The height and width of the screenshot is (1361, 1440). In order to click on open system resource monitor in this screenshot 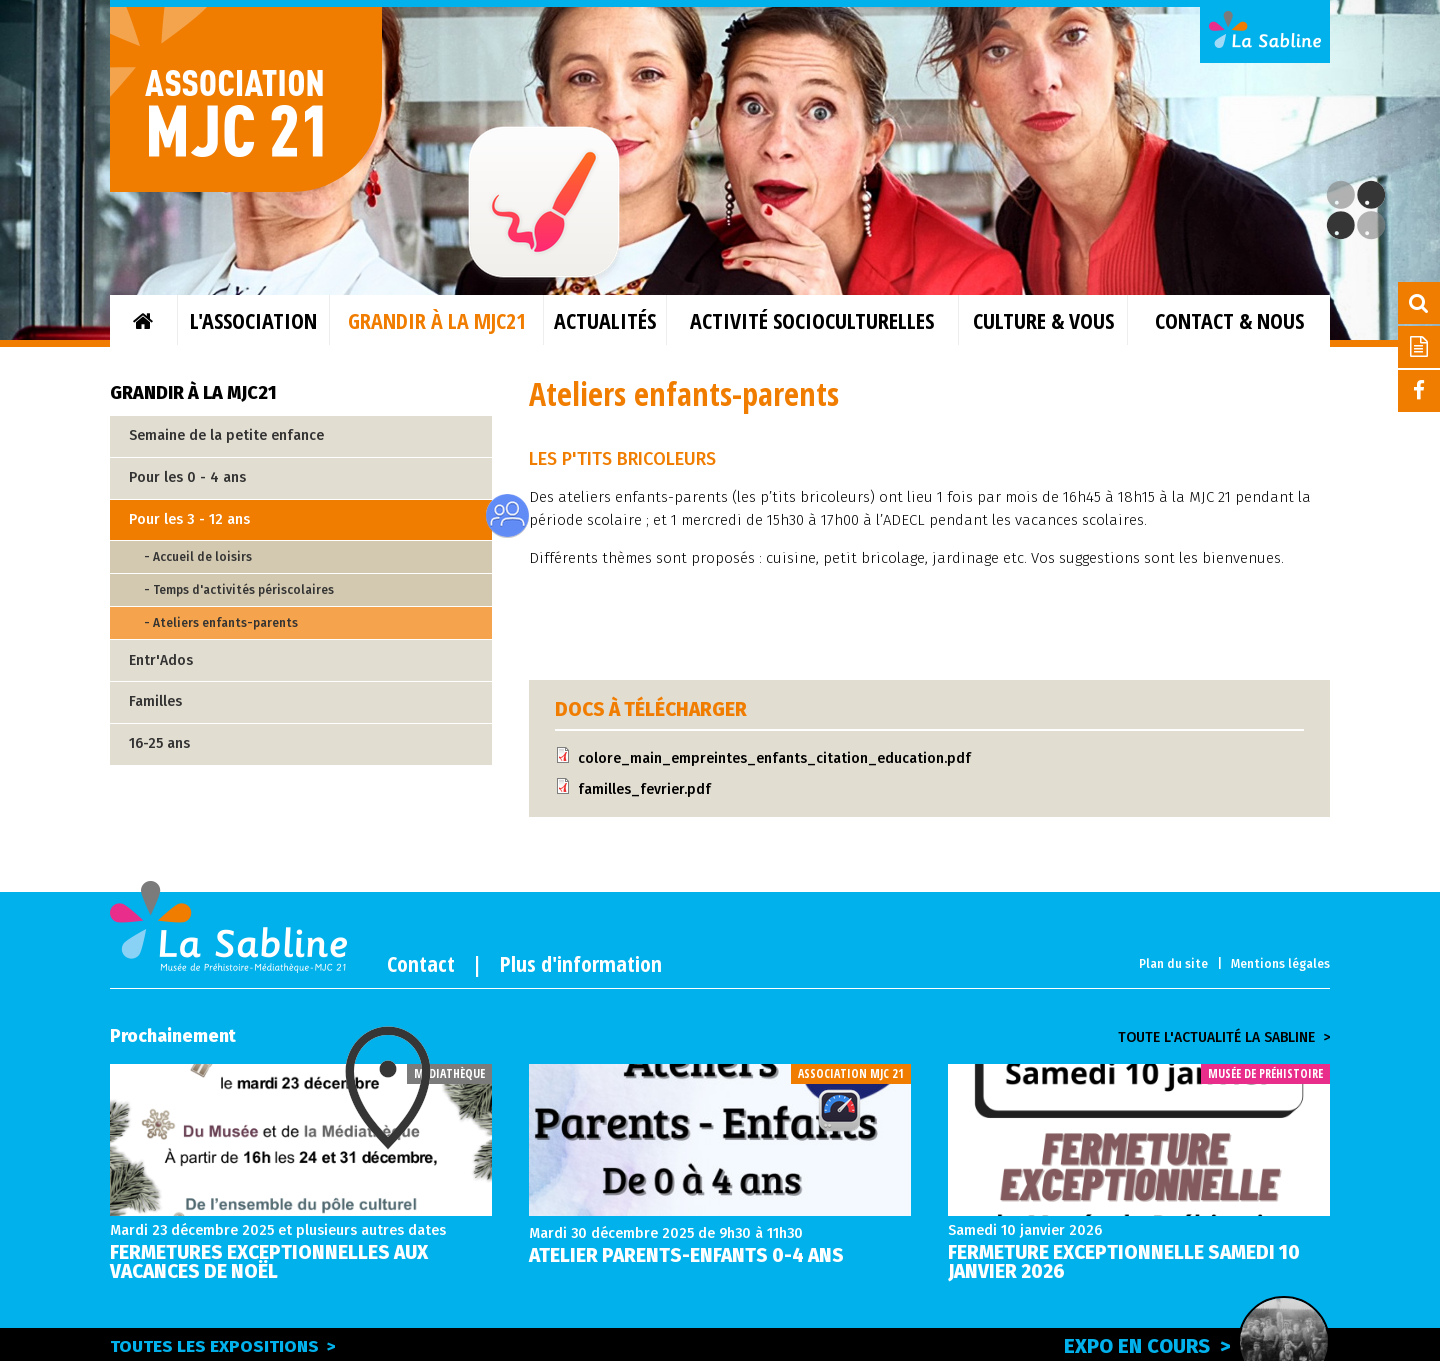, I will do `click(839, 1110)`.